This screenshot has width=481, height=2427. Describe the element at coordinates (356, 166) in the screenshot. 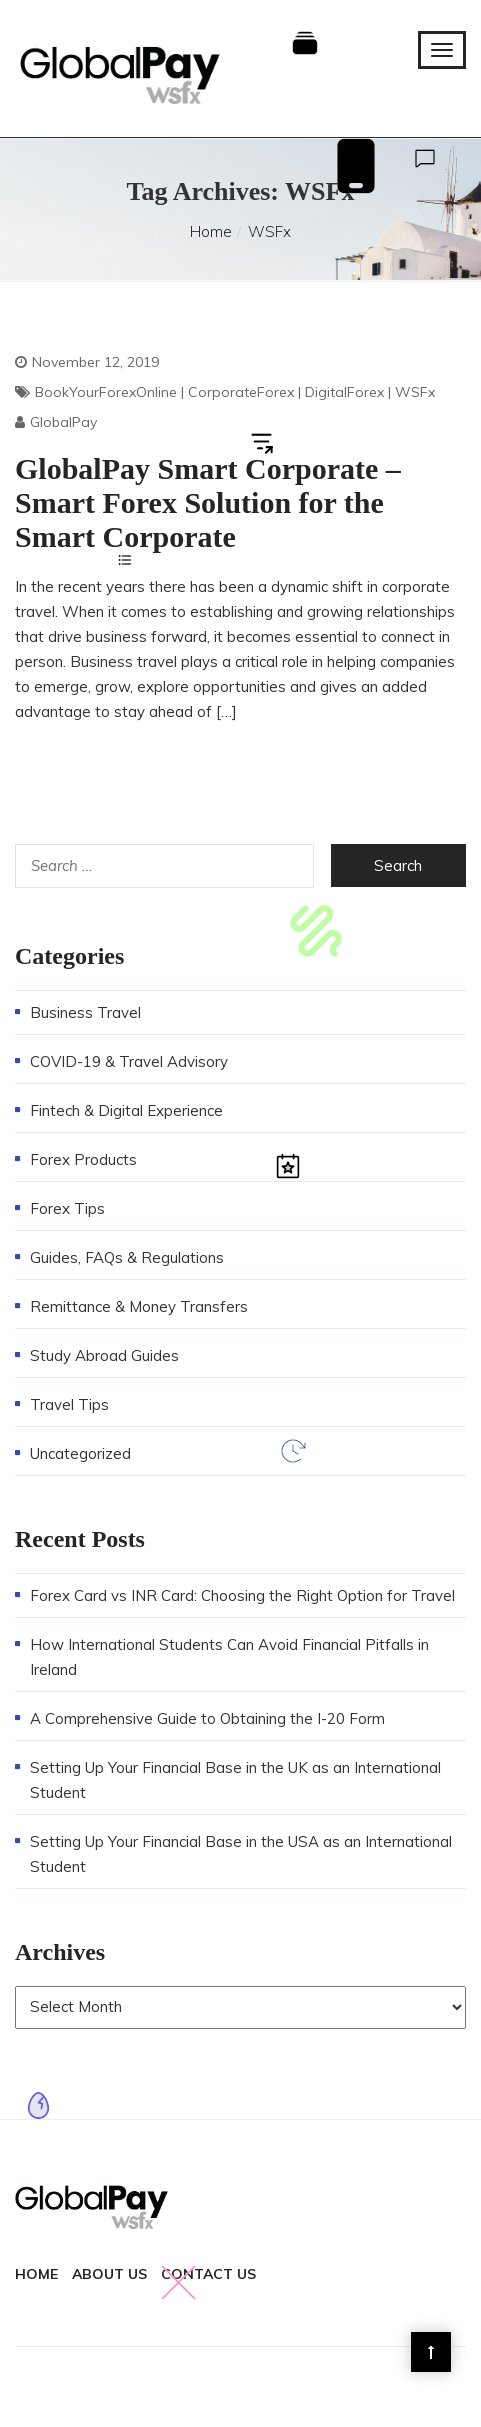

I see `indicates mobile device or smartphone` at that location.